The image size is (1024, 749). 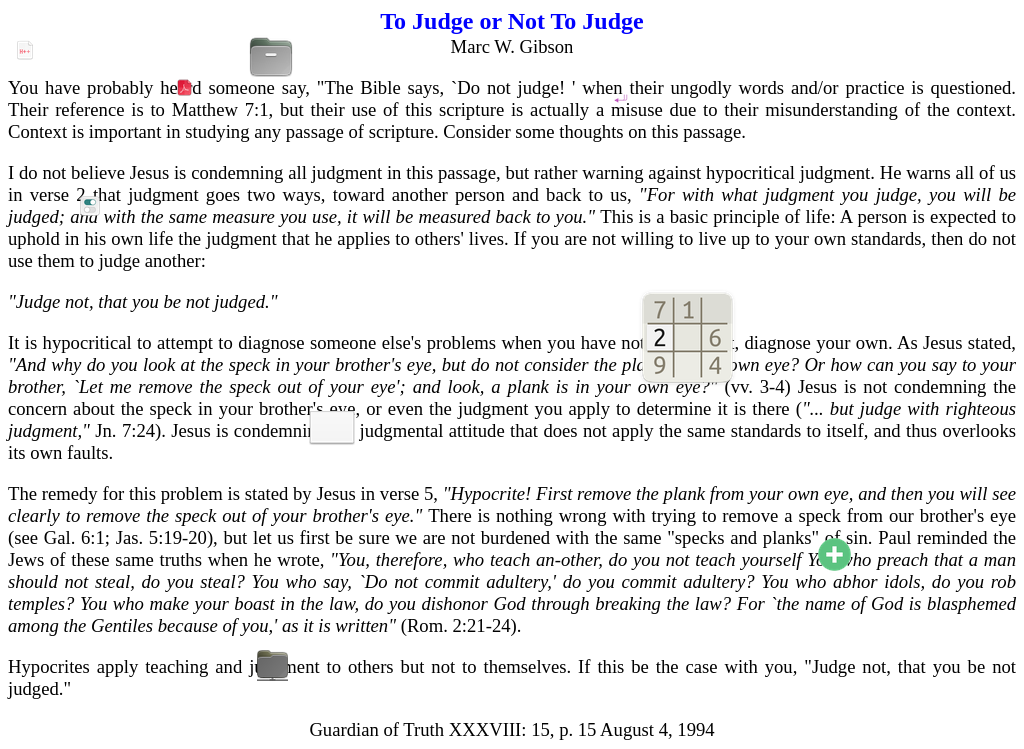 What do you see at coordinates (272, 665) in the screenshot?
I see `access files stored on a remote server` at bounding box center [272, 665].